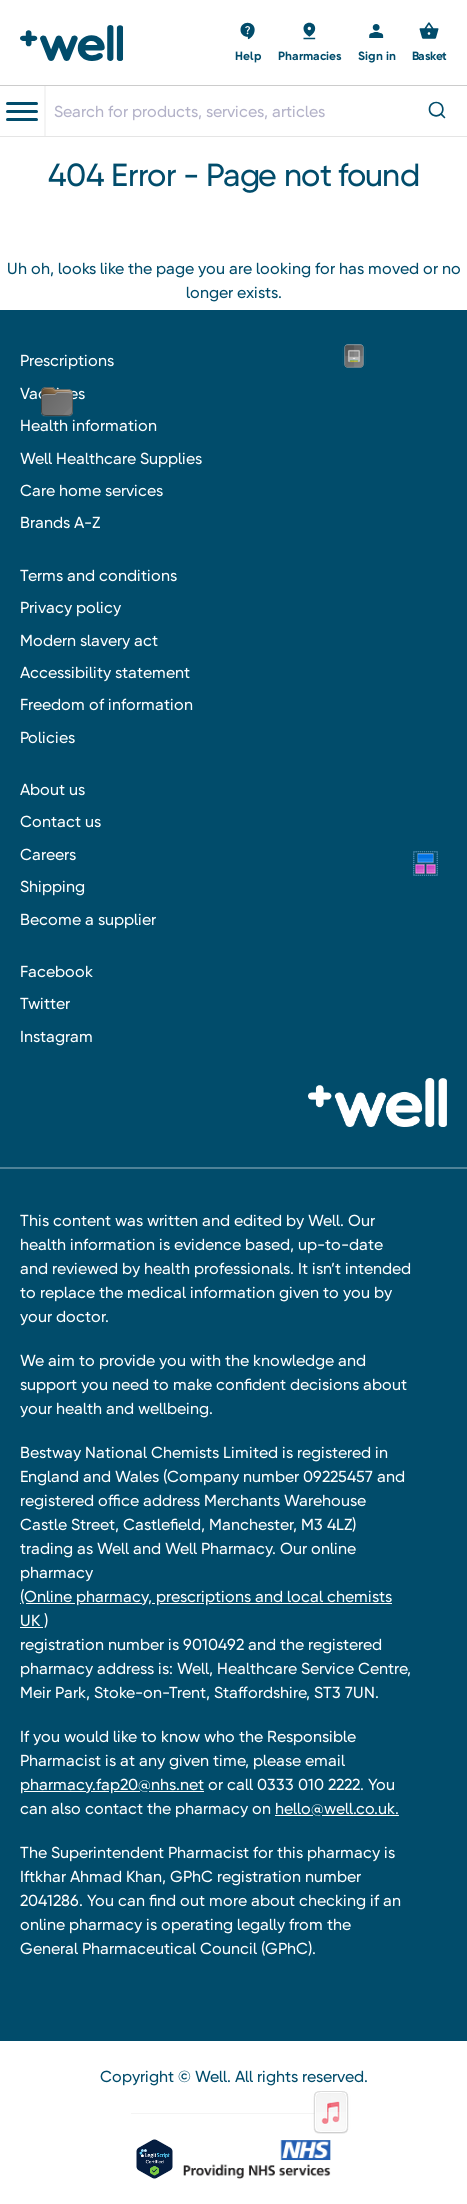 Image resolution: width=467 pixels, height=2204 pixels. Describe the element at coordinates (354, 356) in the screenshot. I see `indicates a retro game ROM file` at that location.